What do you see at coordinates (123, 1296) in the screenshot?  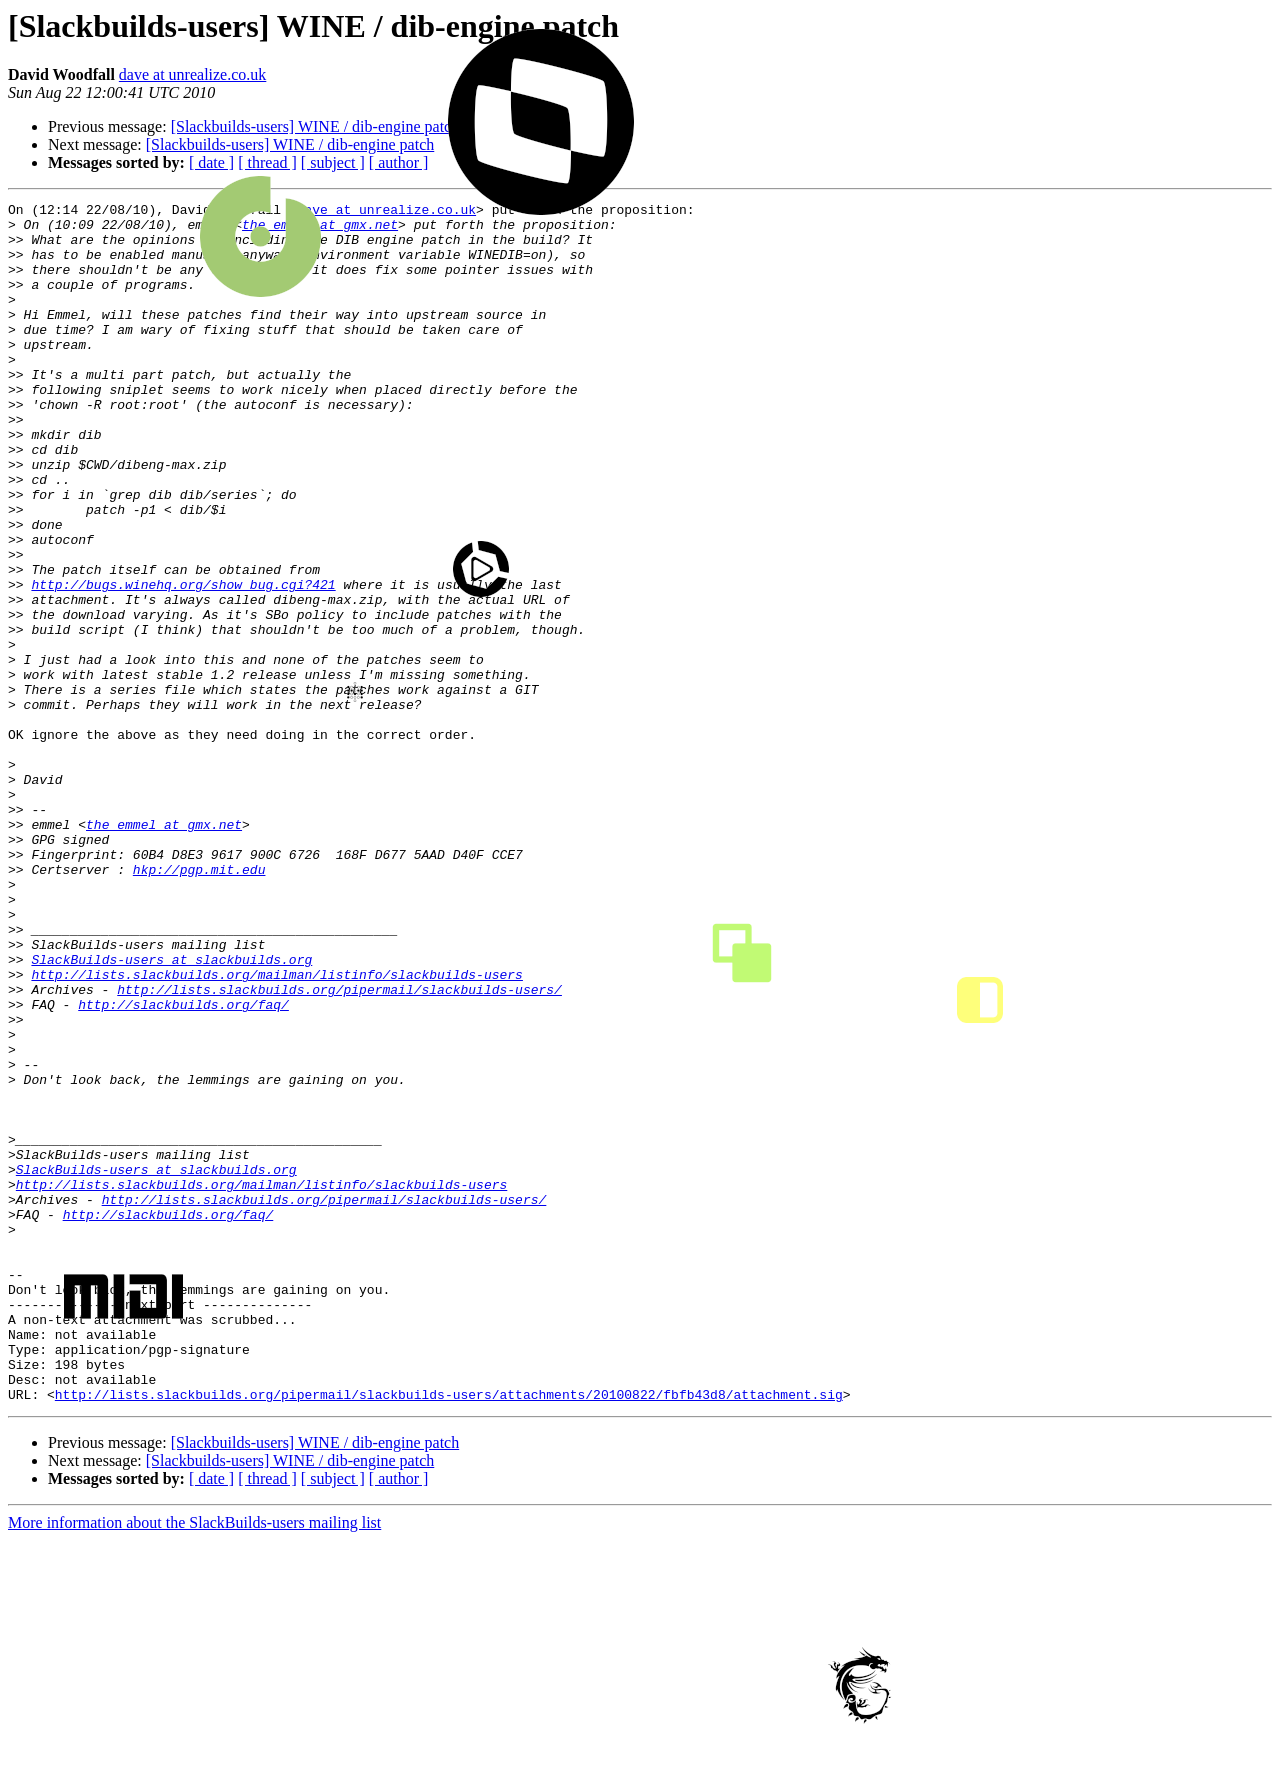 I see `midi audio format or protocol indicator` at bounding box center [123, 1296].